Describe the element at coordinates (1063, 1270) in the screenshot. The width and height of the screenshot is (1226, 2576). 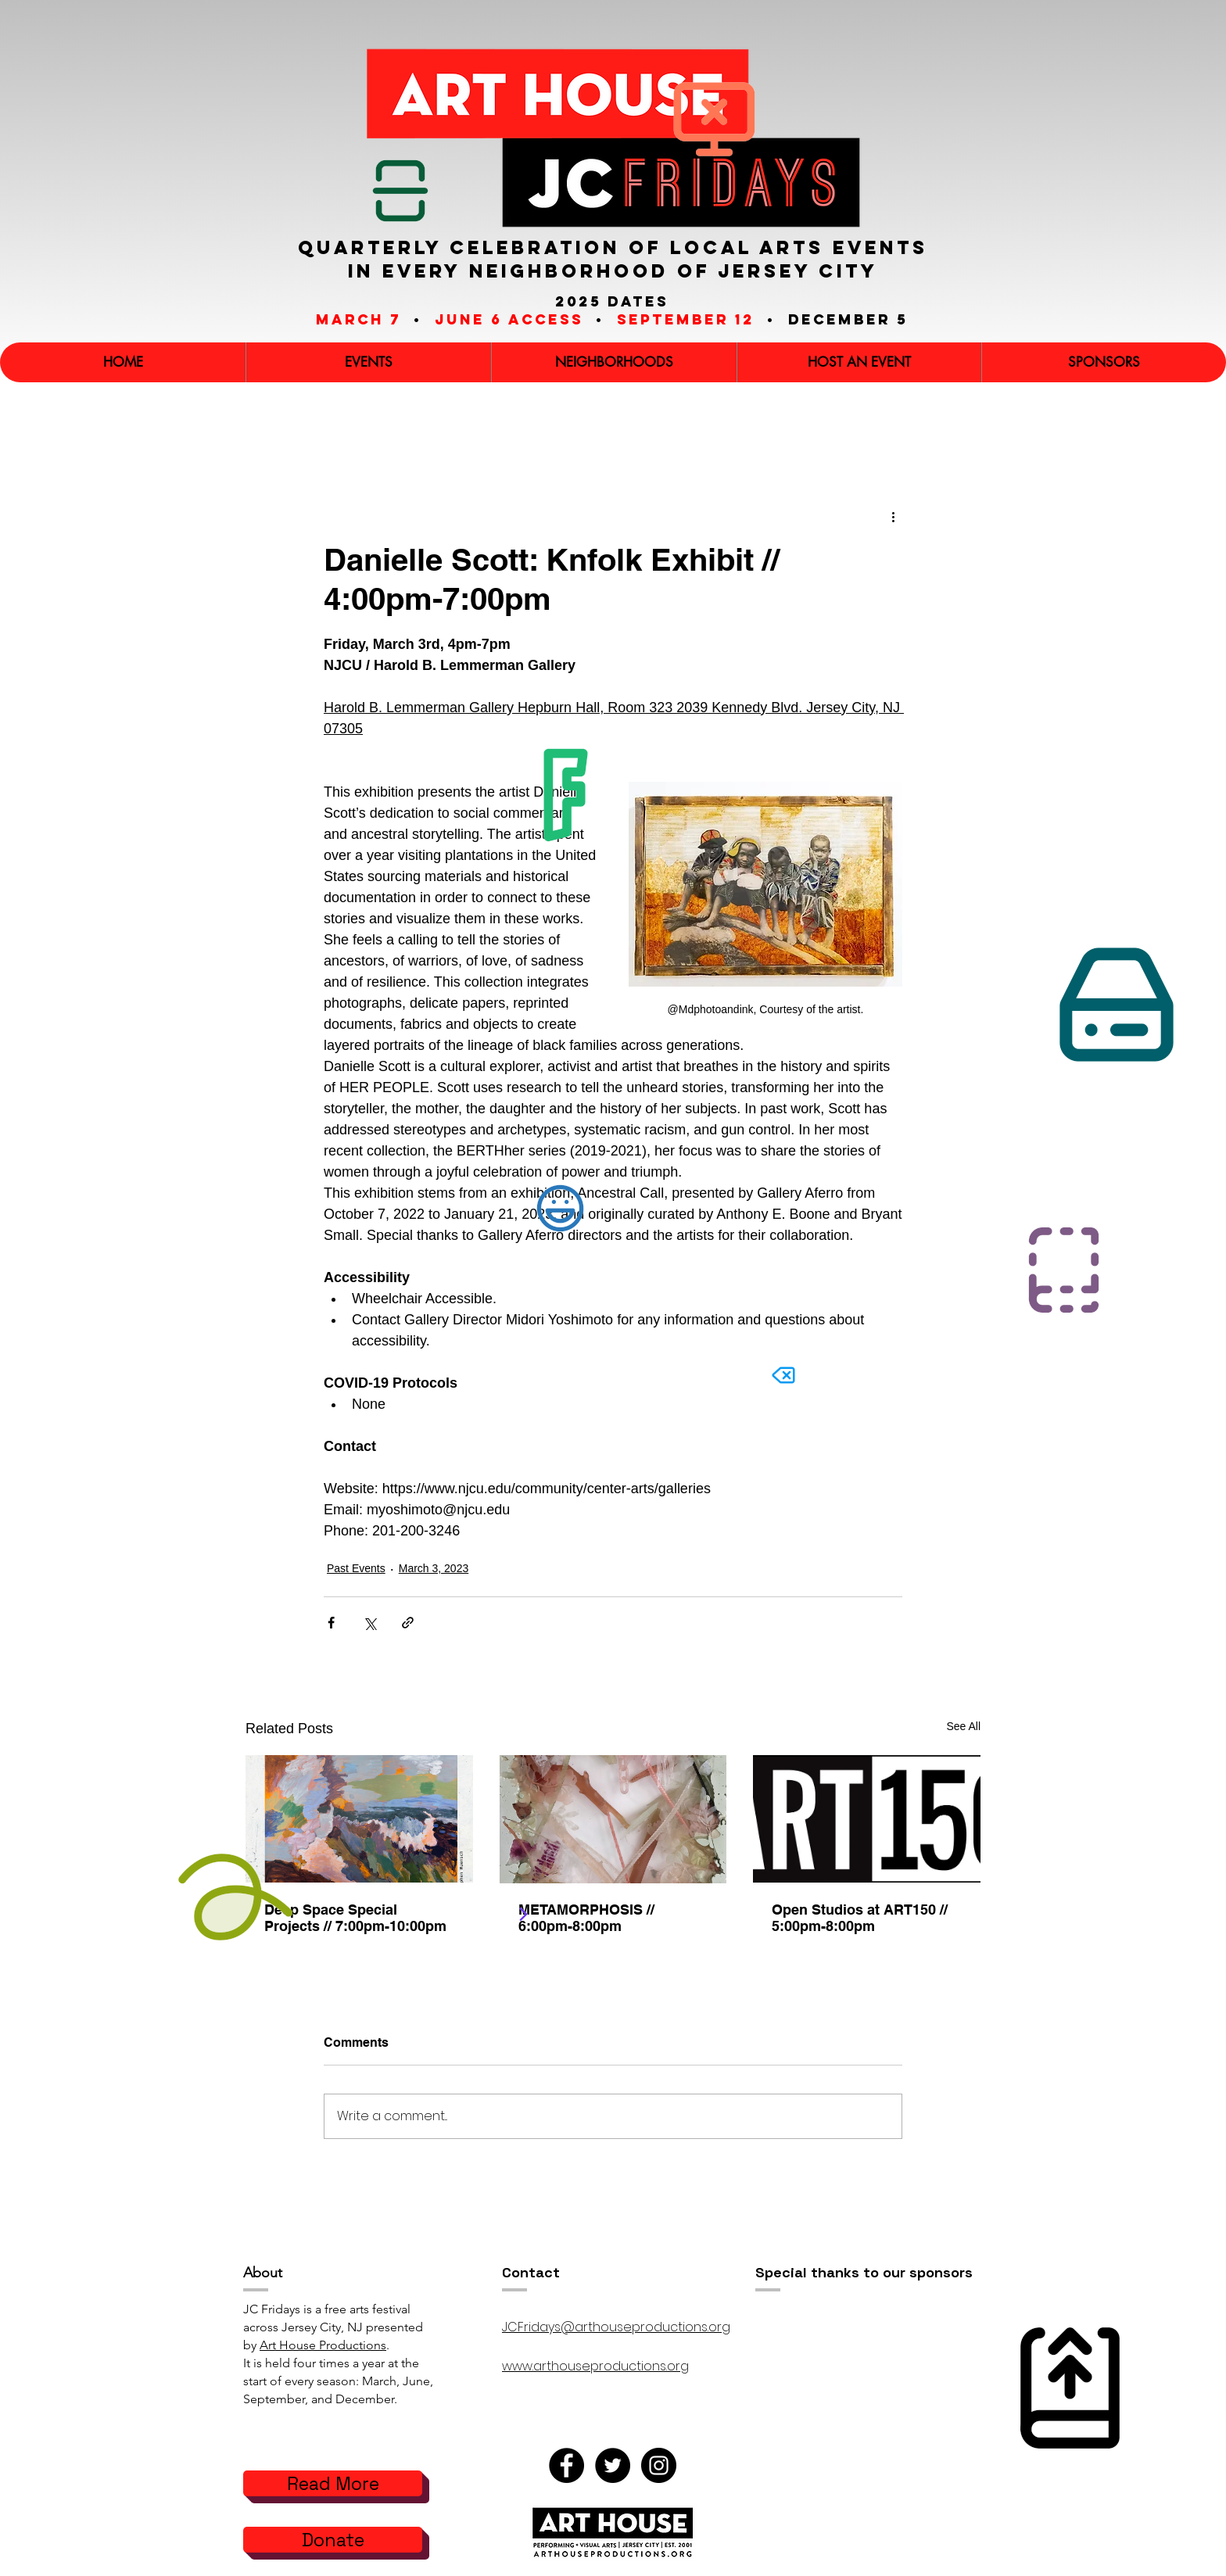
I see `draft or unpublished document` at that location.